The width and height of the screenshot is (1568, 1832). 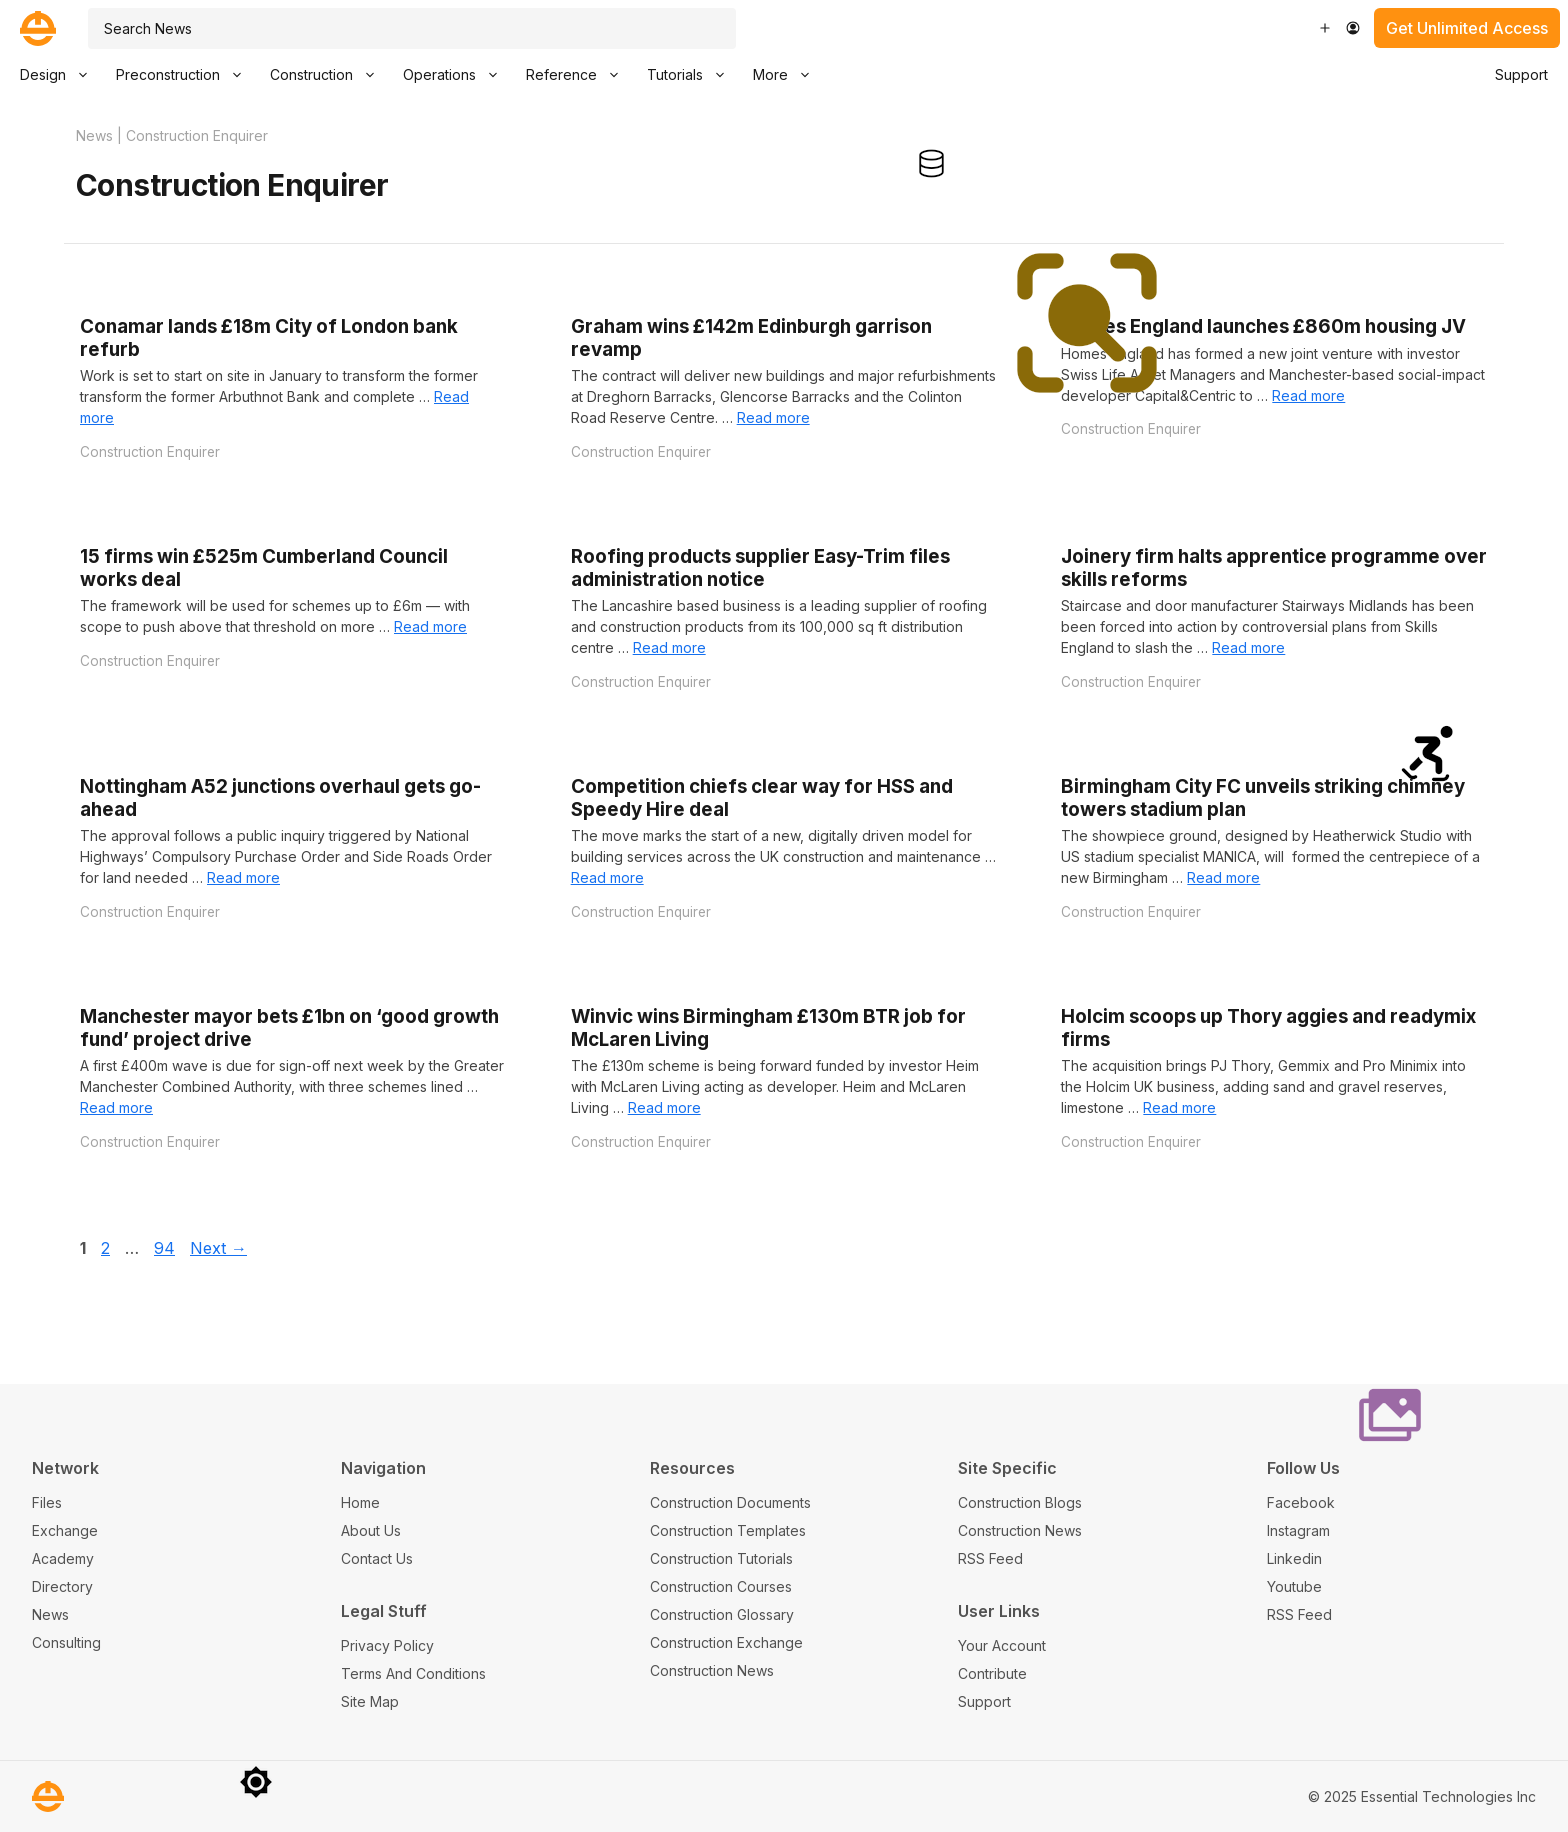 What do you see at coordinates (1428, 753) in the screenshot?
I see `access ice skating activities or locations` at bounding box center [1428, 753].